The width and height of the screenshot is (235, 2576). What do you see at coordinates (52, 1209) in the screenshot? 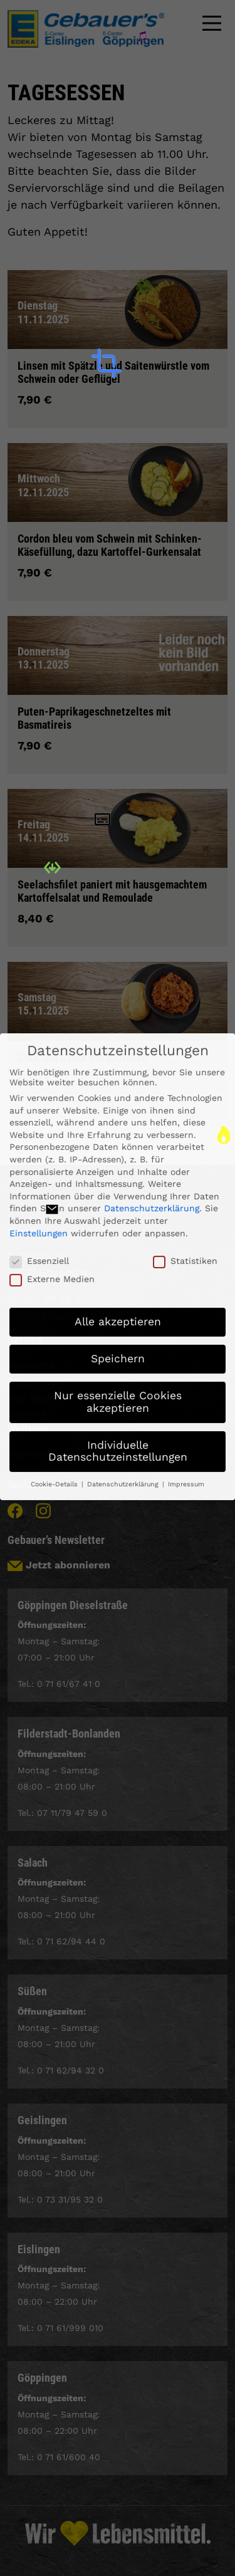
I see `open your email inbox` at bounding box center [52, 1209].